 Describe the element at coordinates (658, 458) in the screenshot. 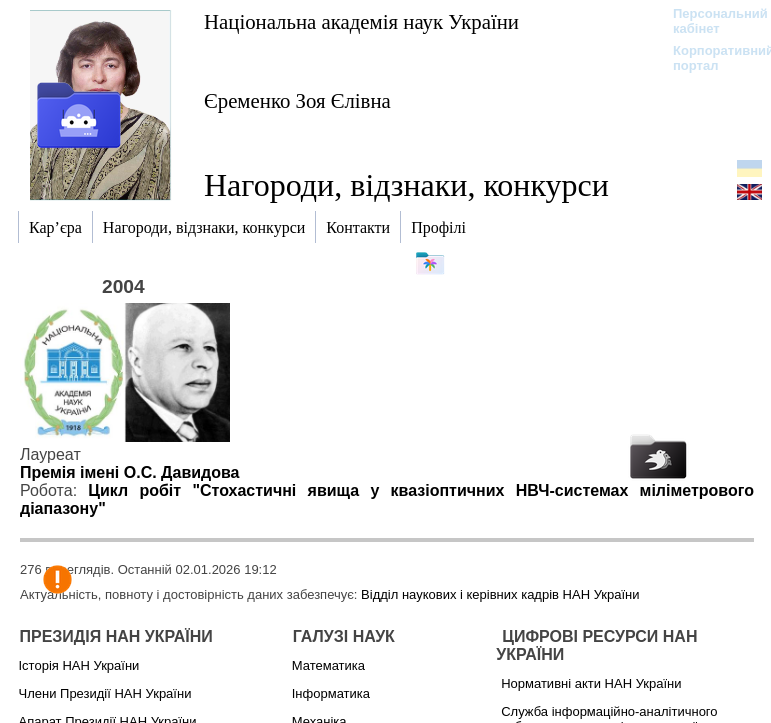

I see `folder containing bevy game engine project files` at that location.